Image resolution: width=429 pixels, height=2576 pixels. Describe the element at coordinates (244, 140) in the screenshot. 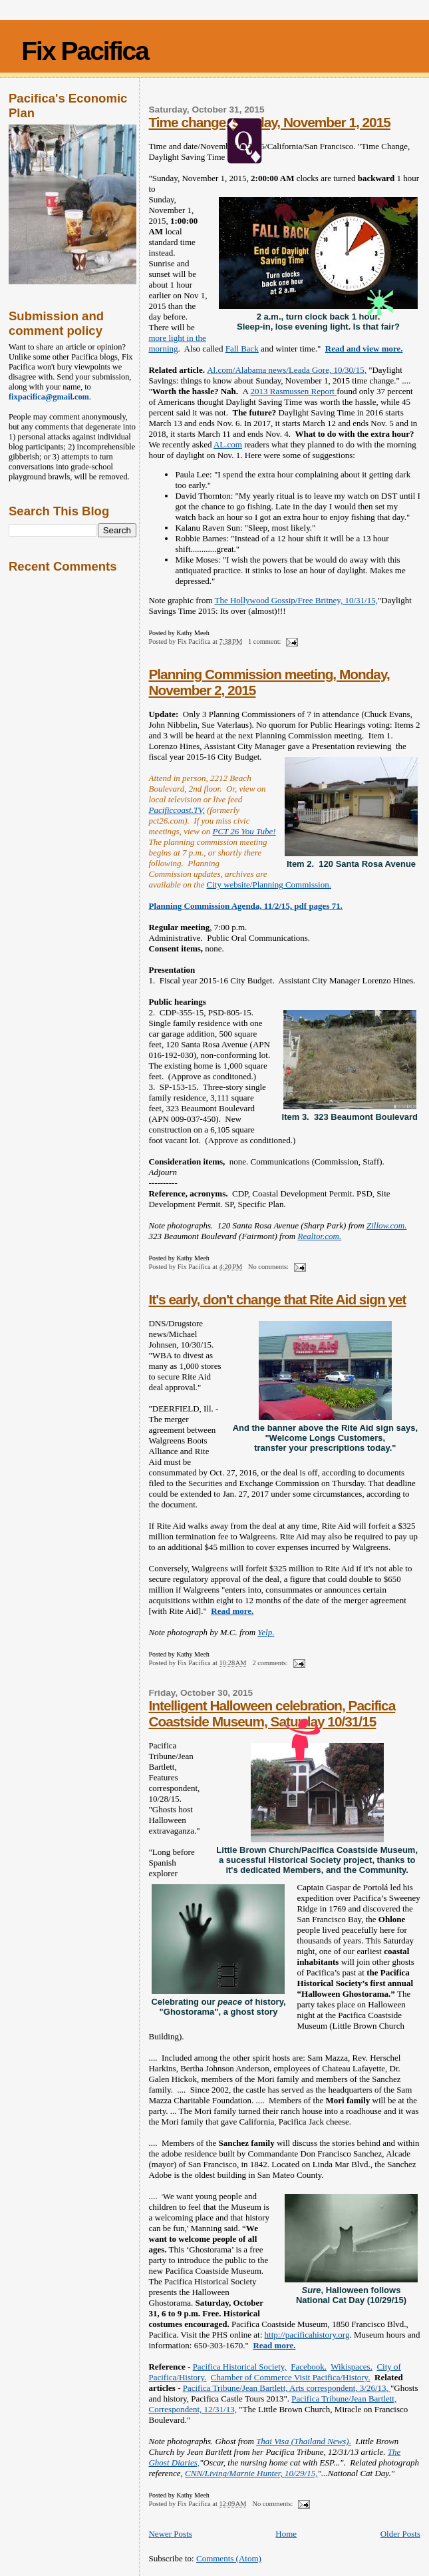

I see `queen of diamonds playing card` at that location.